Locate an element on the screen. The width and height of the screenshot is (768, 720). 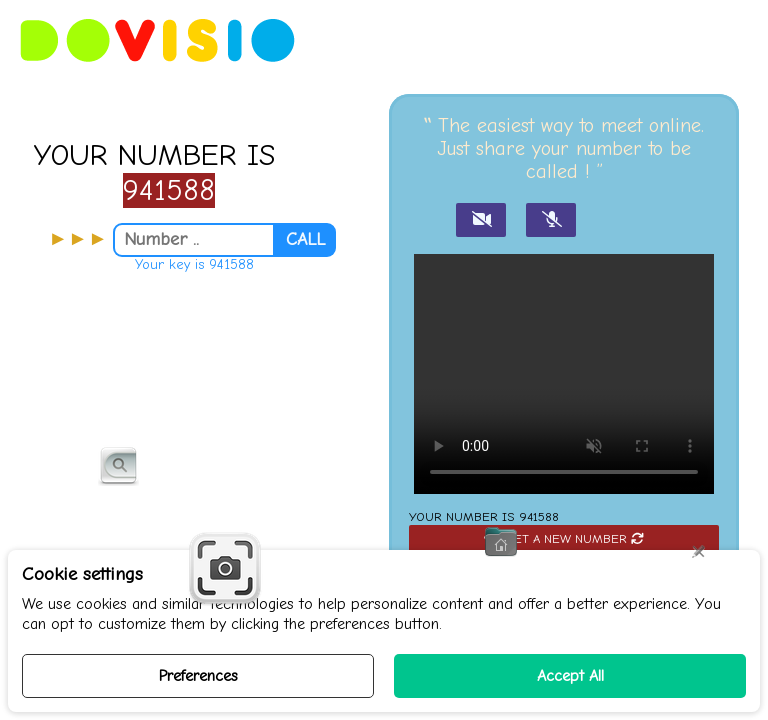
open search preferences or settings is located at coordinates (118, 465).